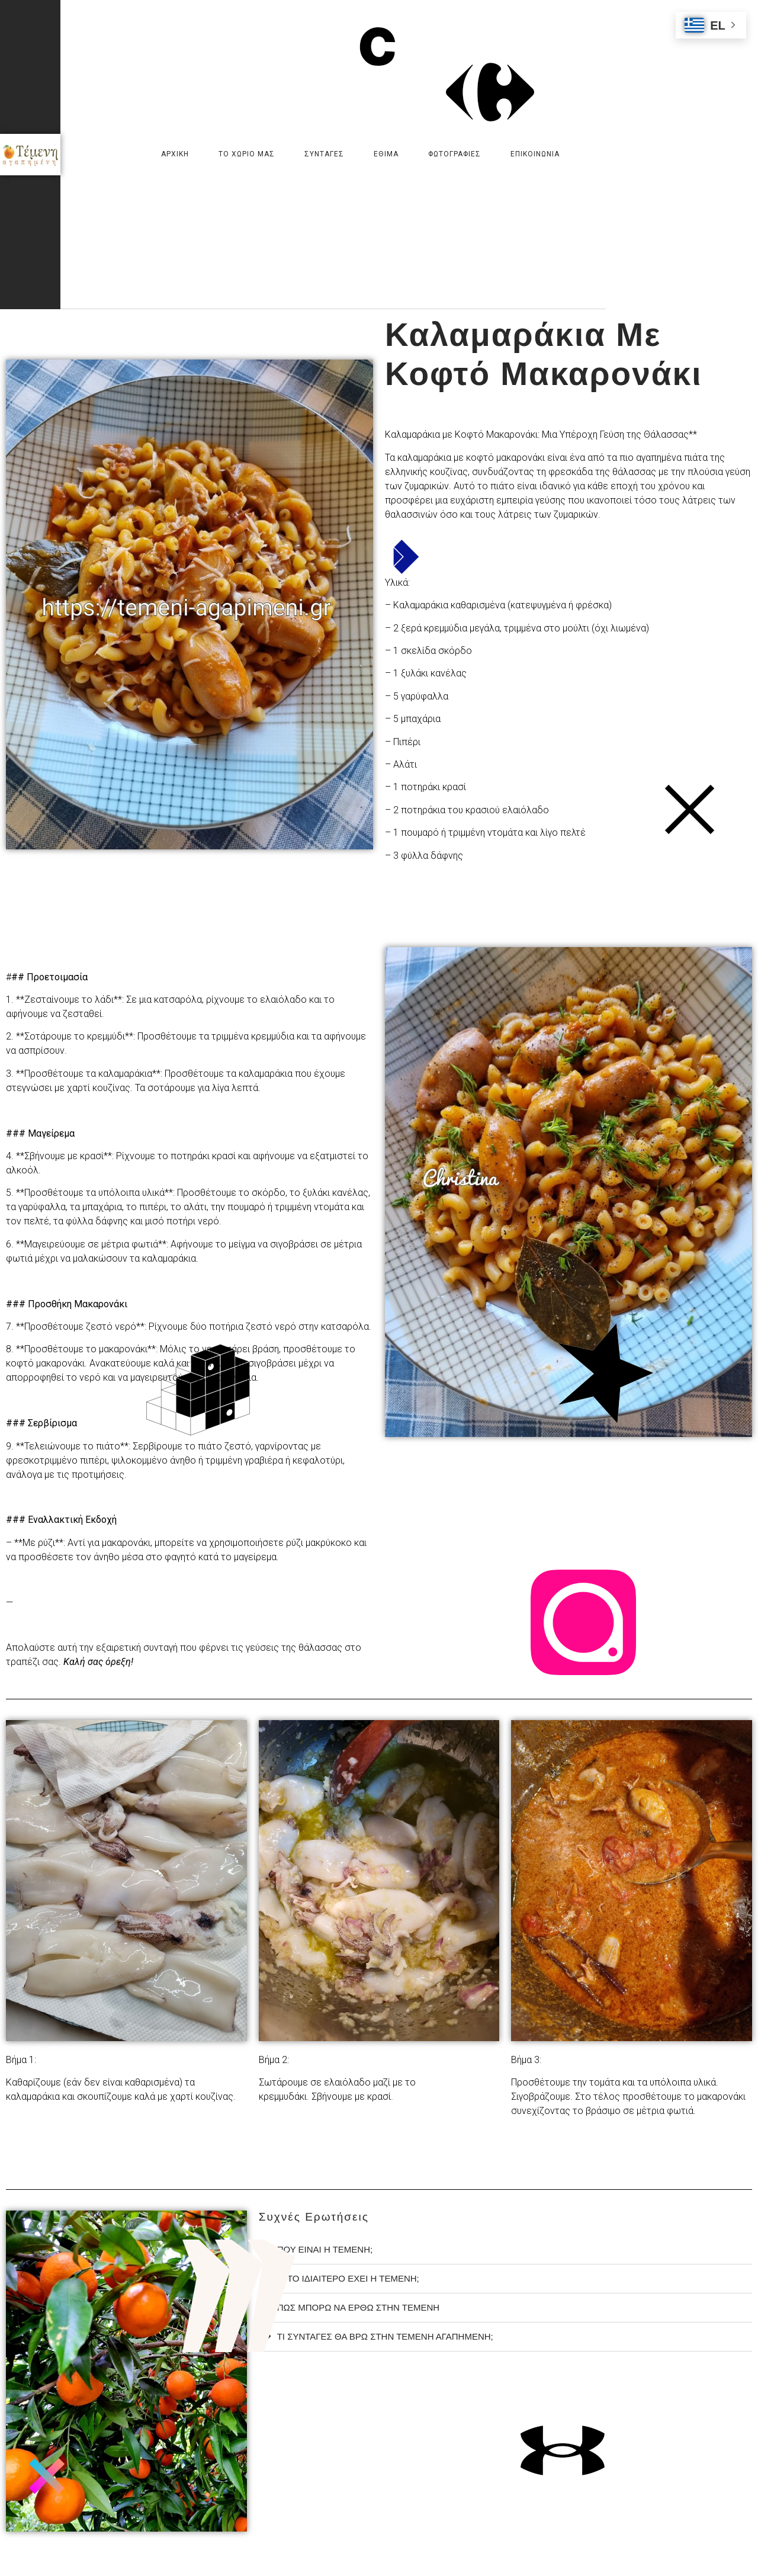  I want to click on C programming language logo, so click(377, 46).